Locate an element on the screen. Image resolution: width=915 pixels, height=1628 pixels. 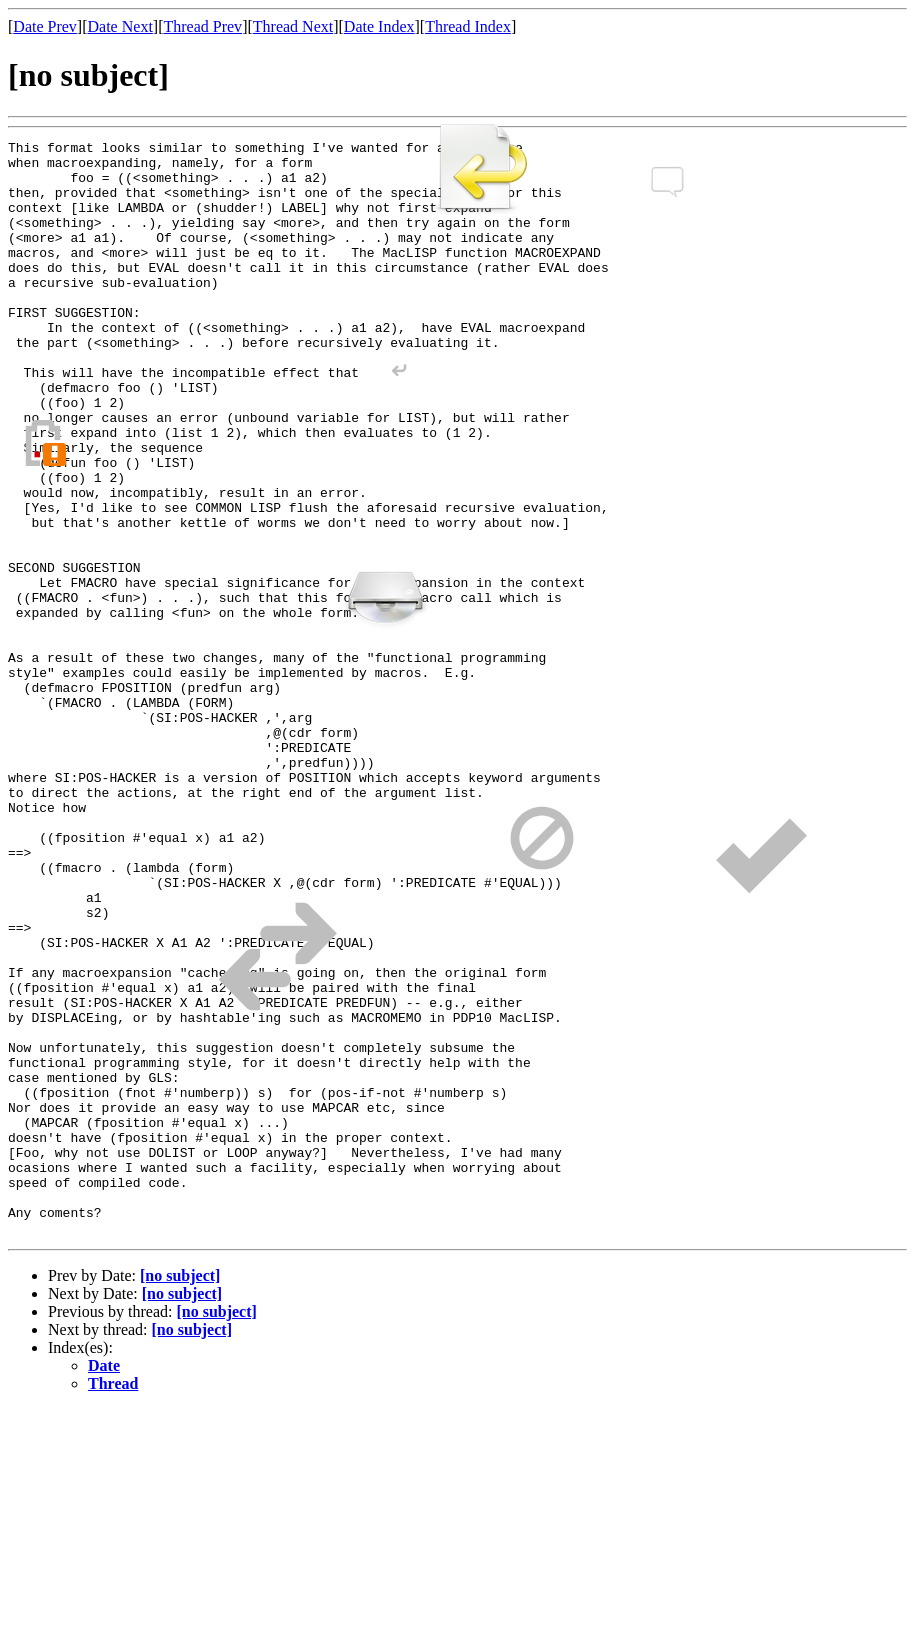
set status to invisible or appear offline is located at coordinates (667, 181).